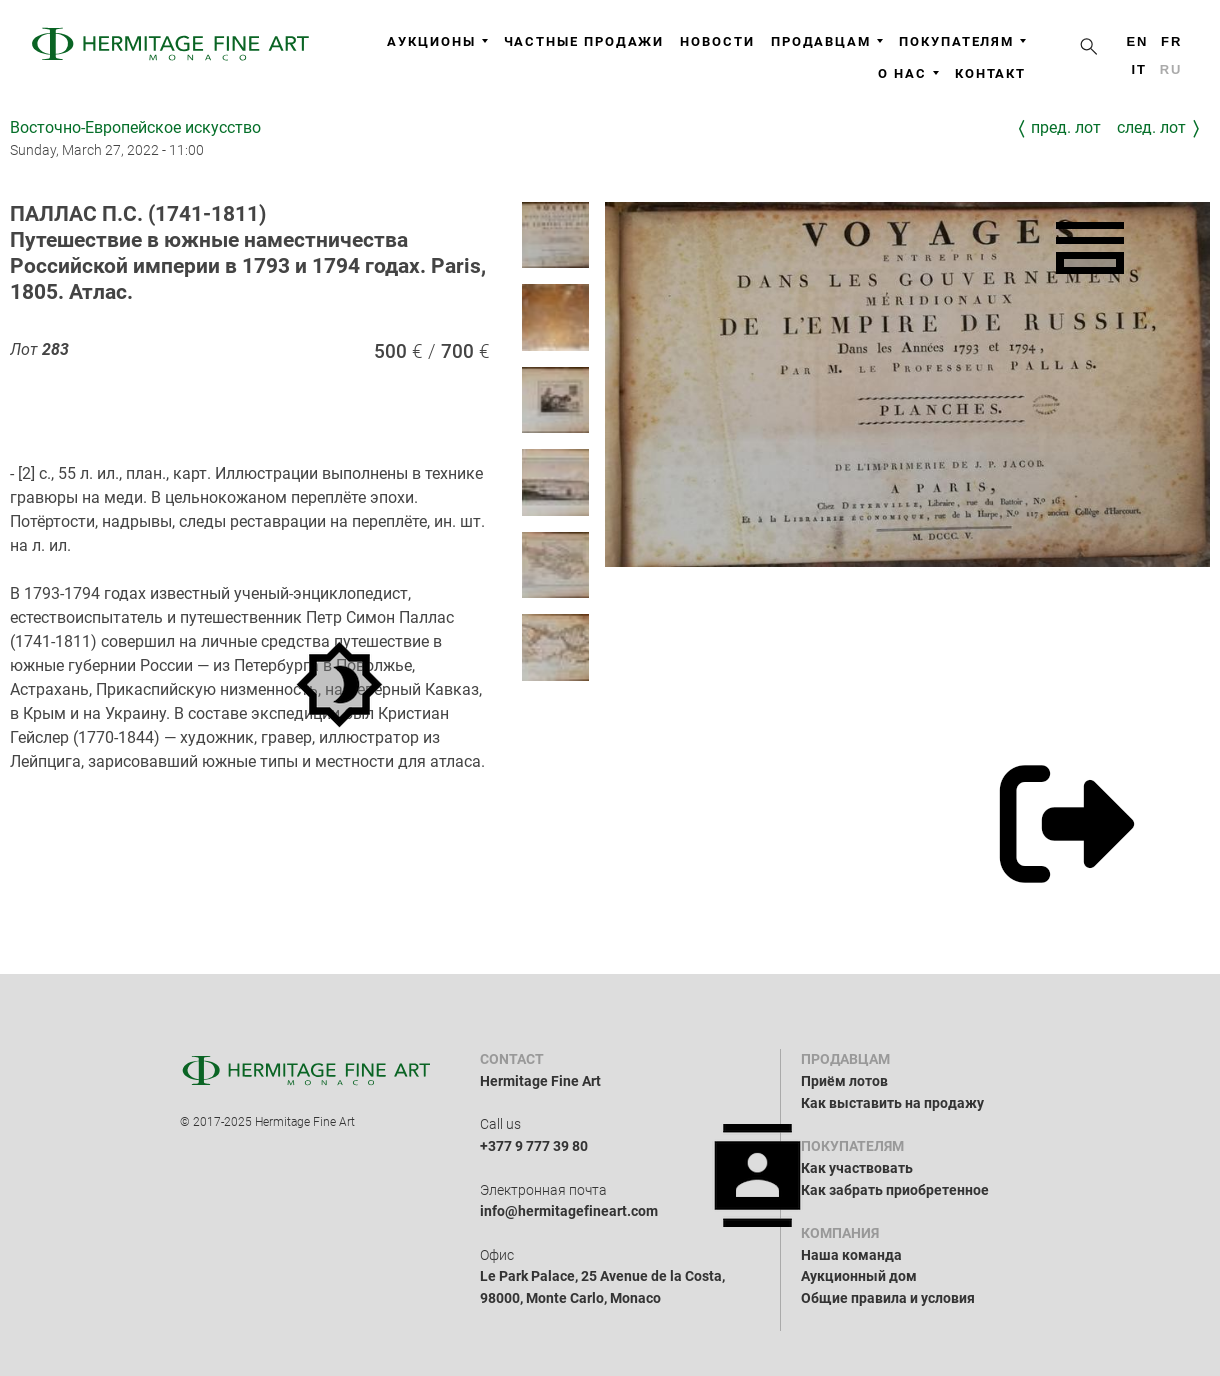 The image size is (1220, 1376). I want to click on toggle dark mode or night theme, so click(339, 684).